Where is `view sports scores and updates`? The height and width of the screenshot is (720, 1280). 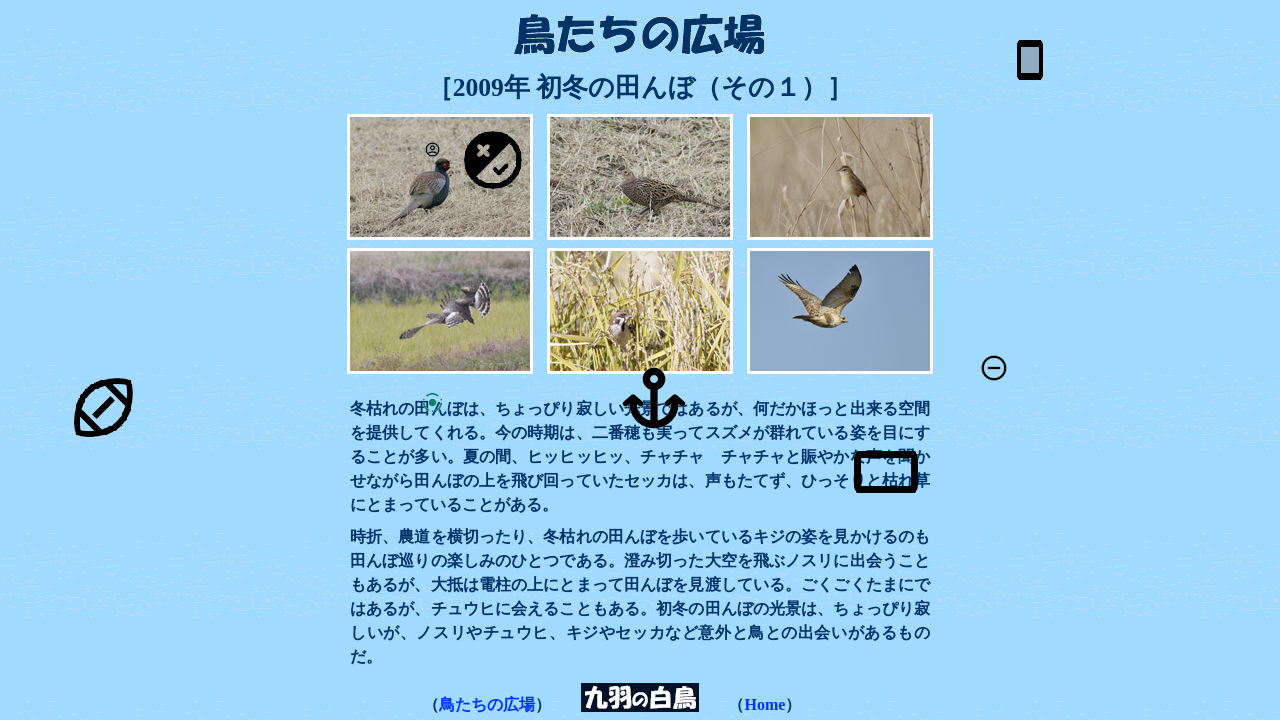 view sports scores and updates is located at coordinates (103, 407).